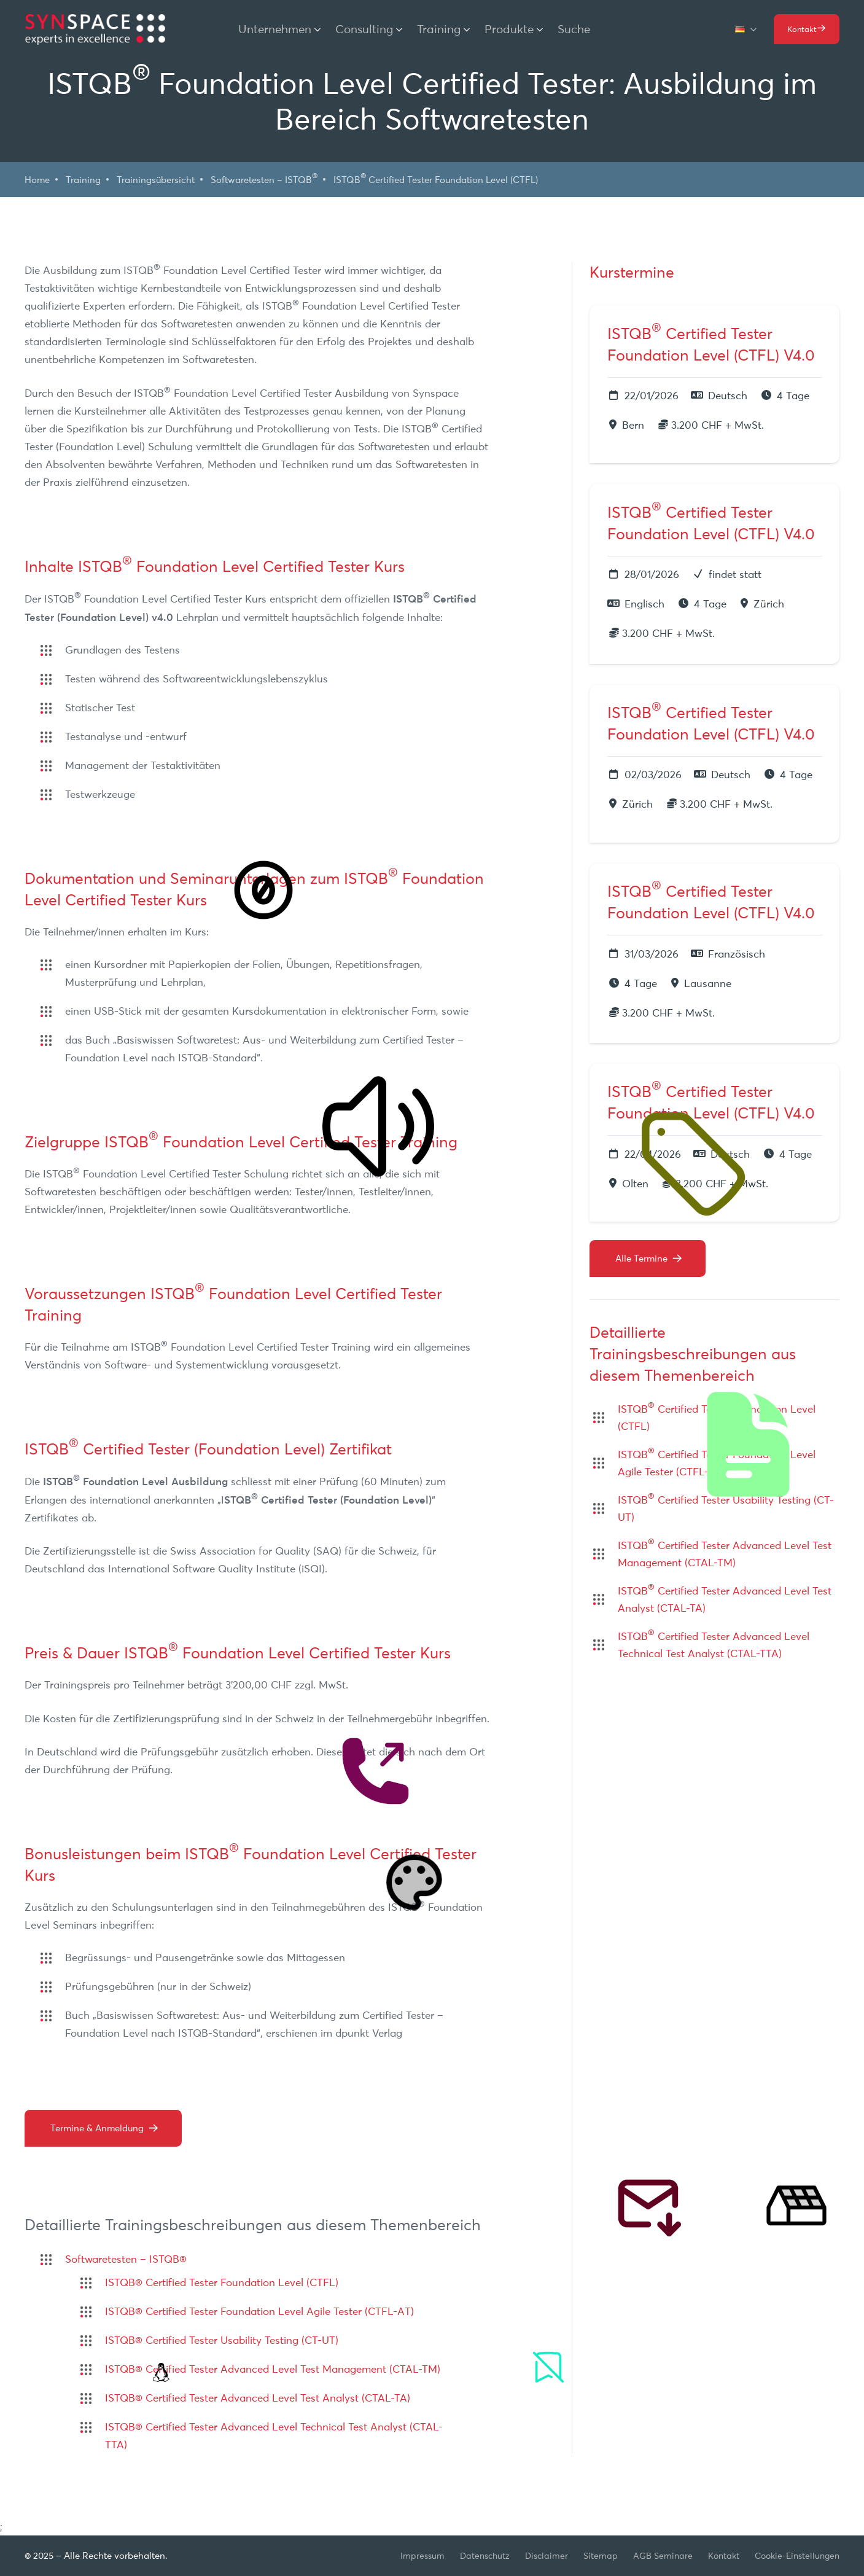  I want to click on access color or theme customization options, so click(414, 1882).